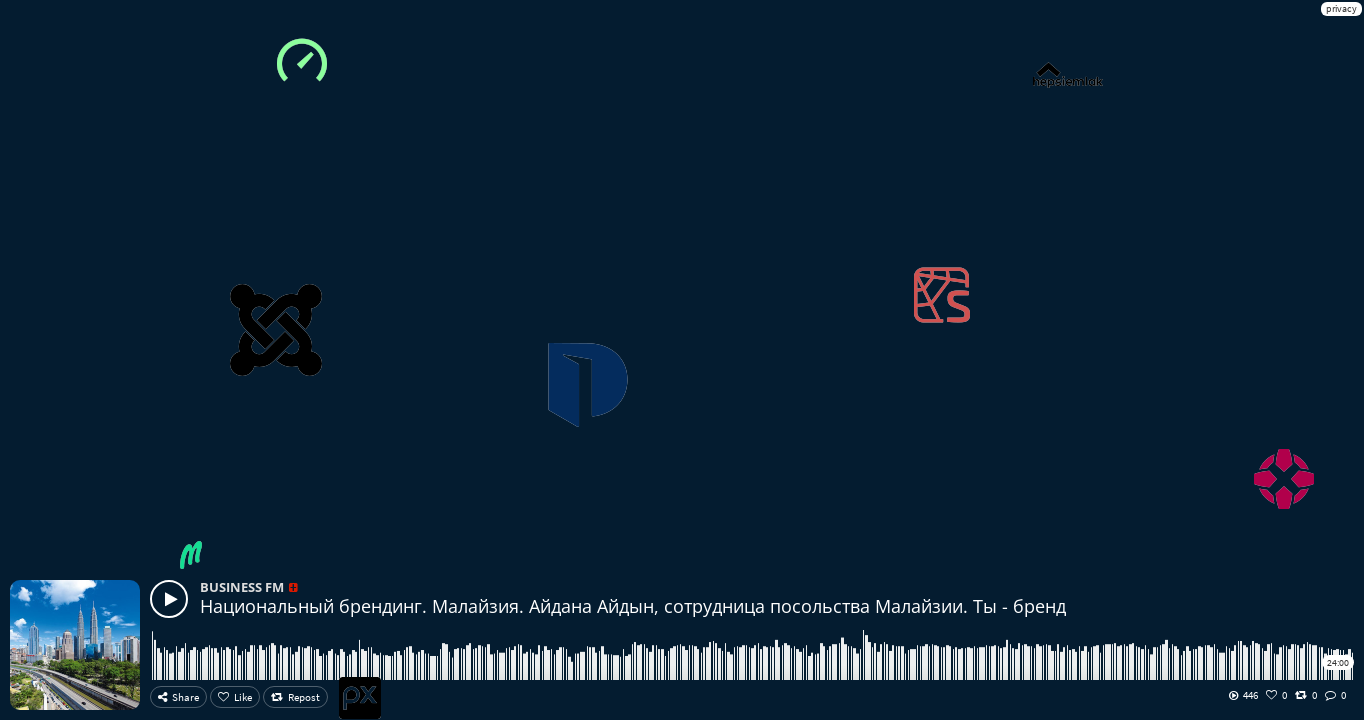 The image size is (1364, 720). Describe the element at coordinates (588, 385) in the screenshot. I see `open dictionary.com app` at that location.